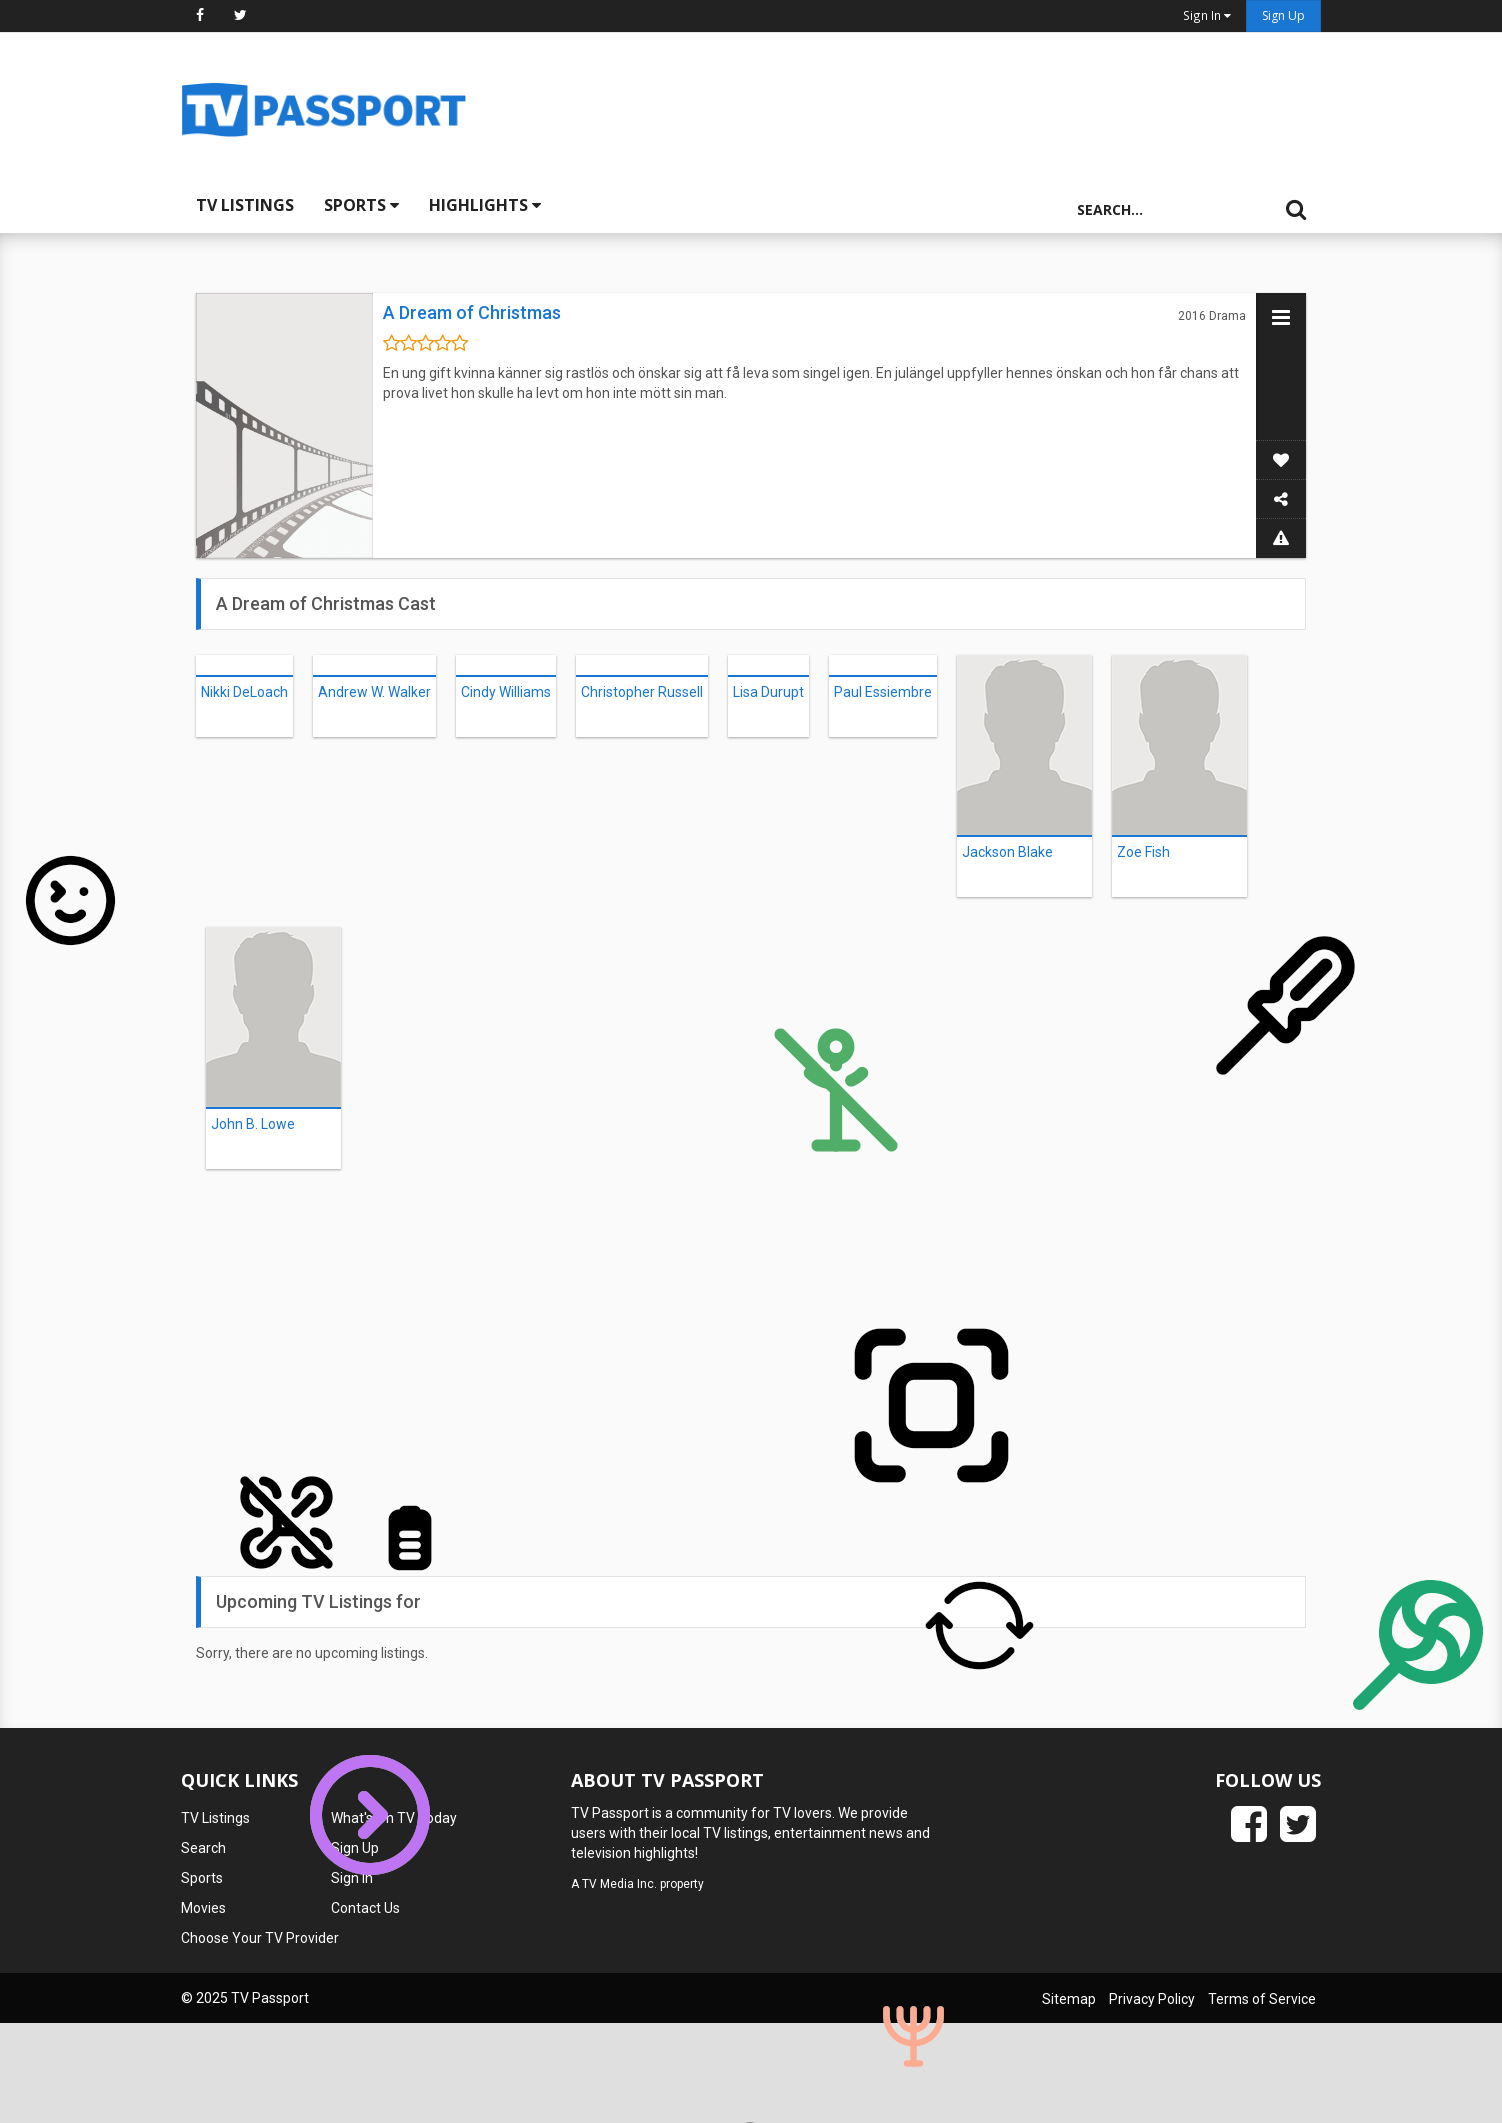 The width and height of the screenshot is (1502, 2123). What do you see at coordinates (913, 2036) in the screenshot?
I see `indicates Hanukkah-related content or events` at bounding box center [913, 2036].